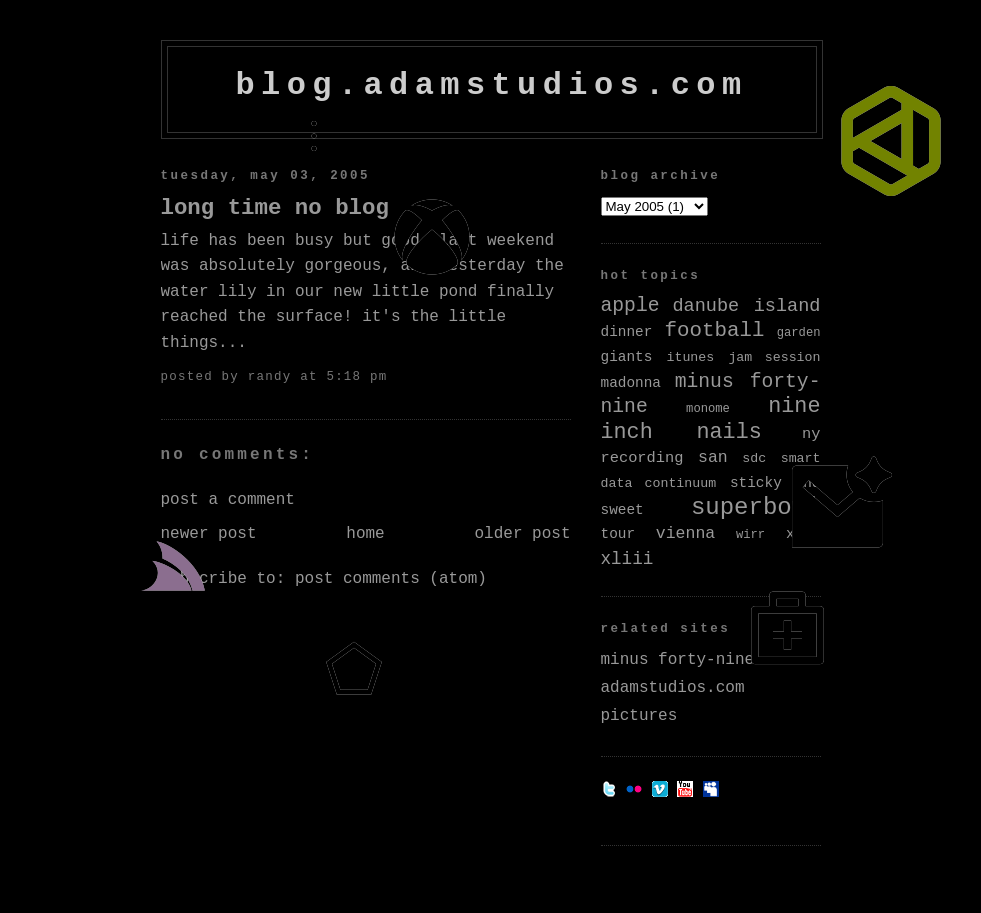 The image size is (981, 913). What do you see at coordinates (432, 237) in the screenshot?
I see `open xbox app` at bounding box center [432, 237].